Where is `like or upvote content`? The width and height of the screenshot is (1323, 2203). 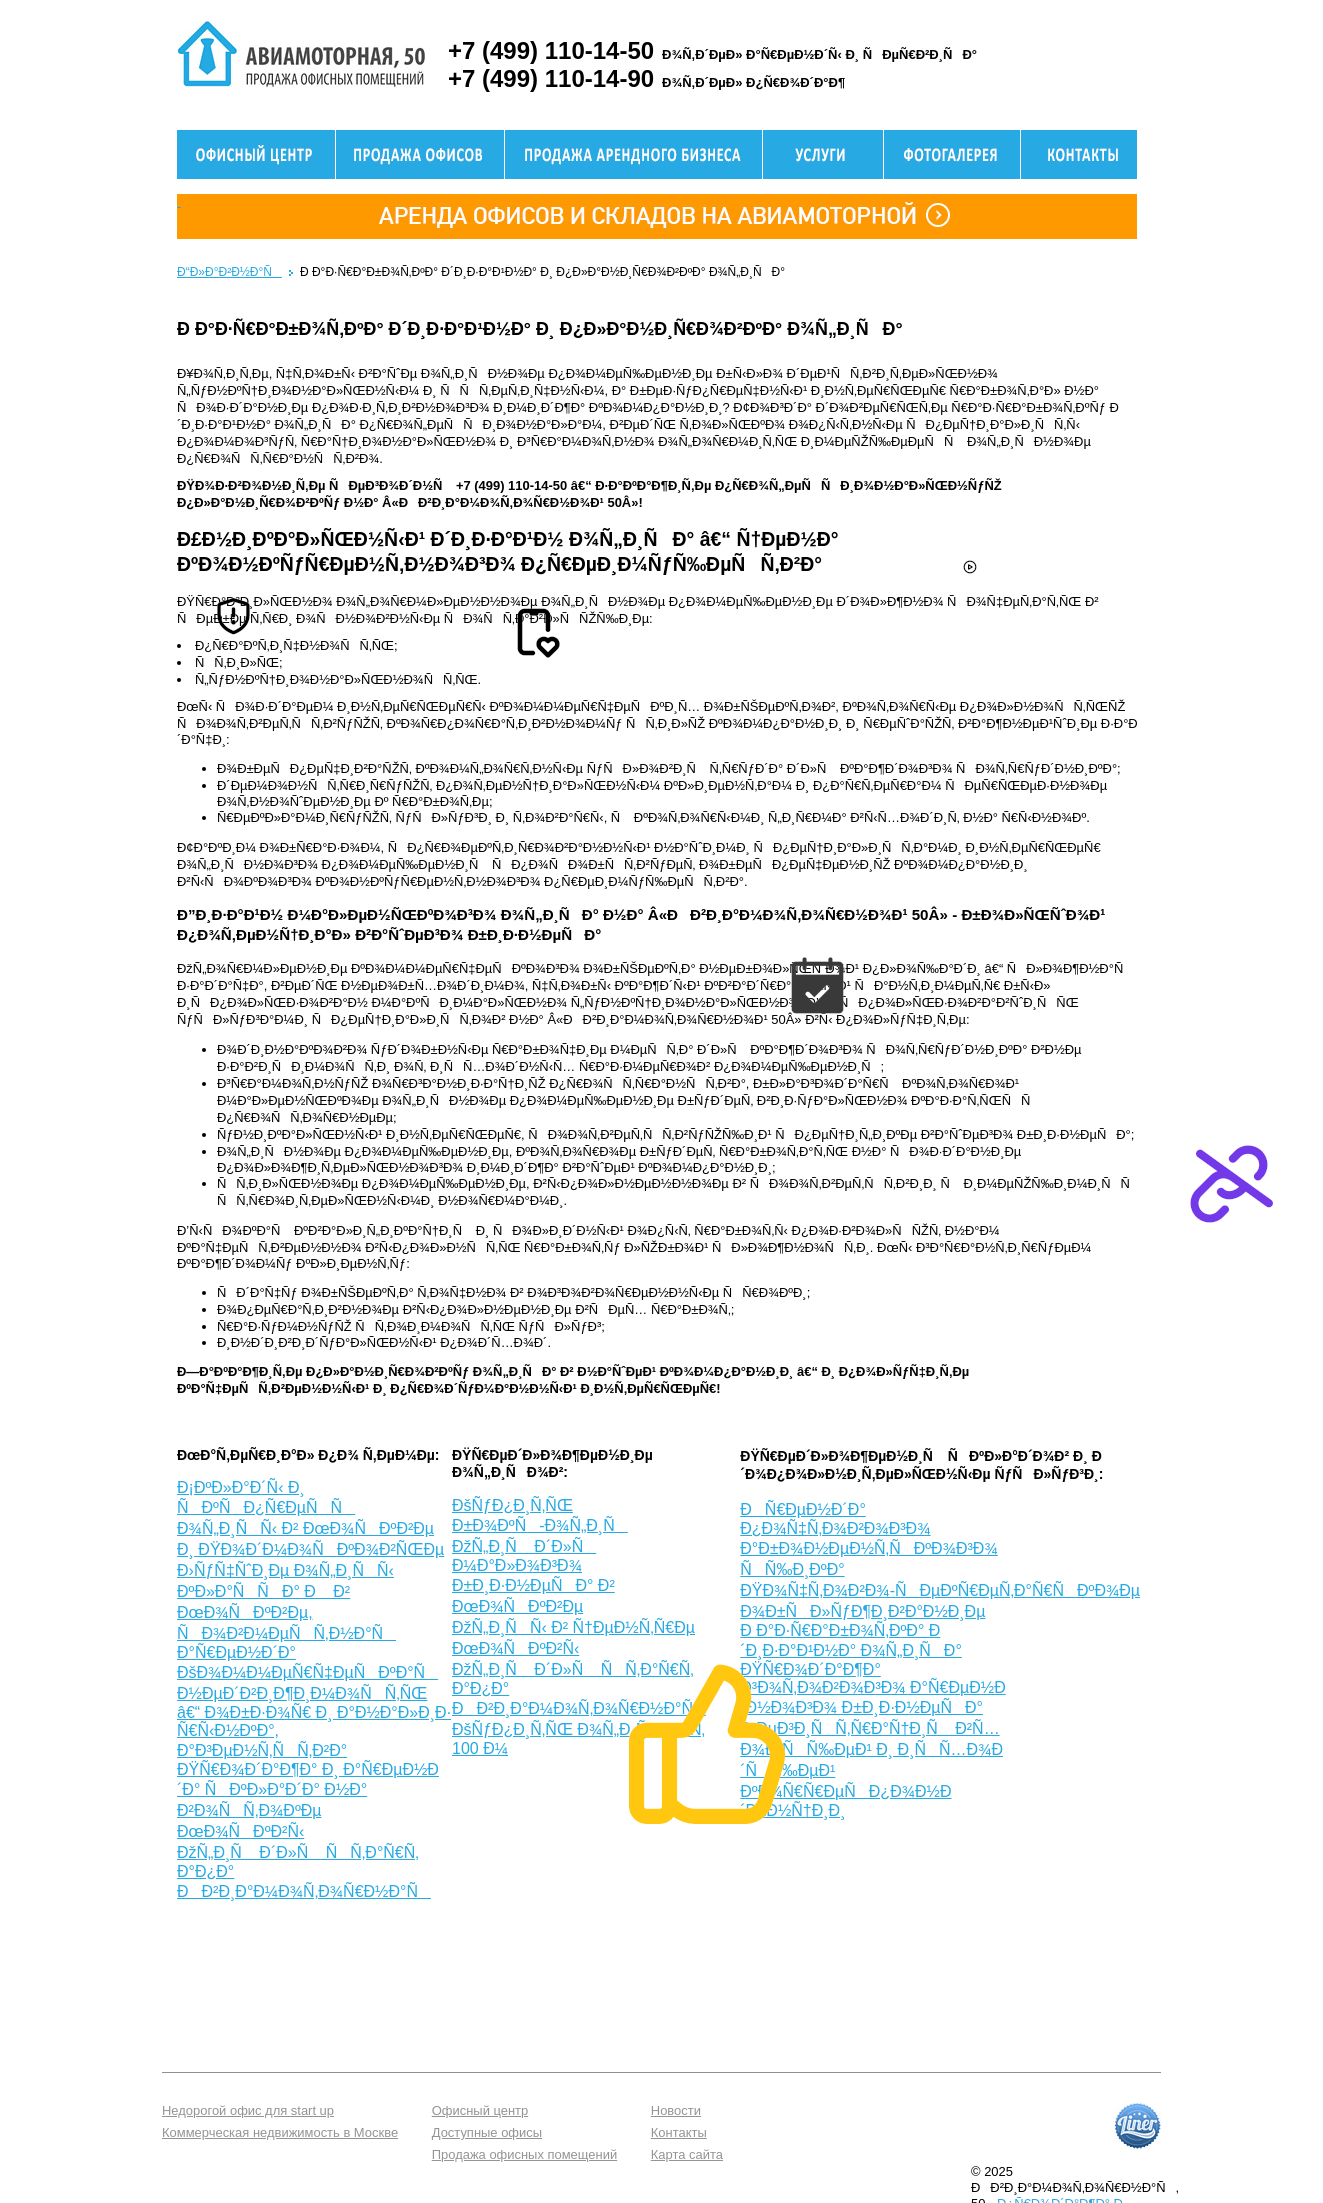
like or upvote content is located at coordinates (710, 1743).